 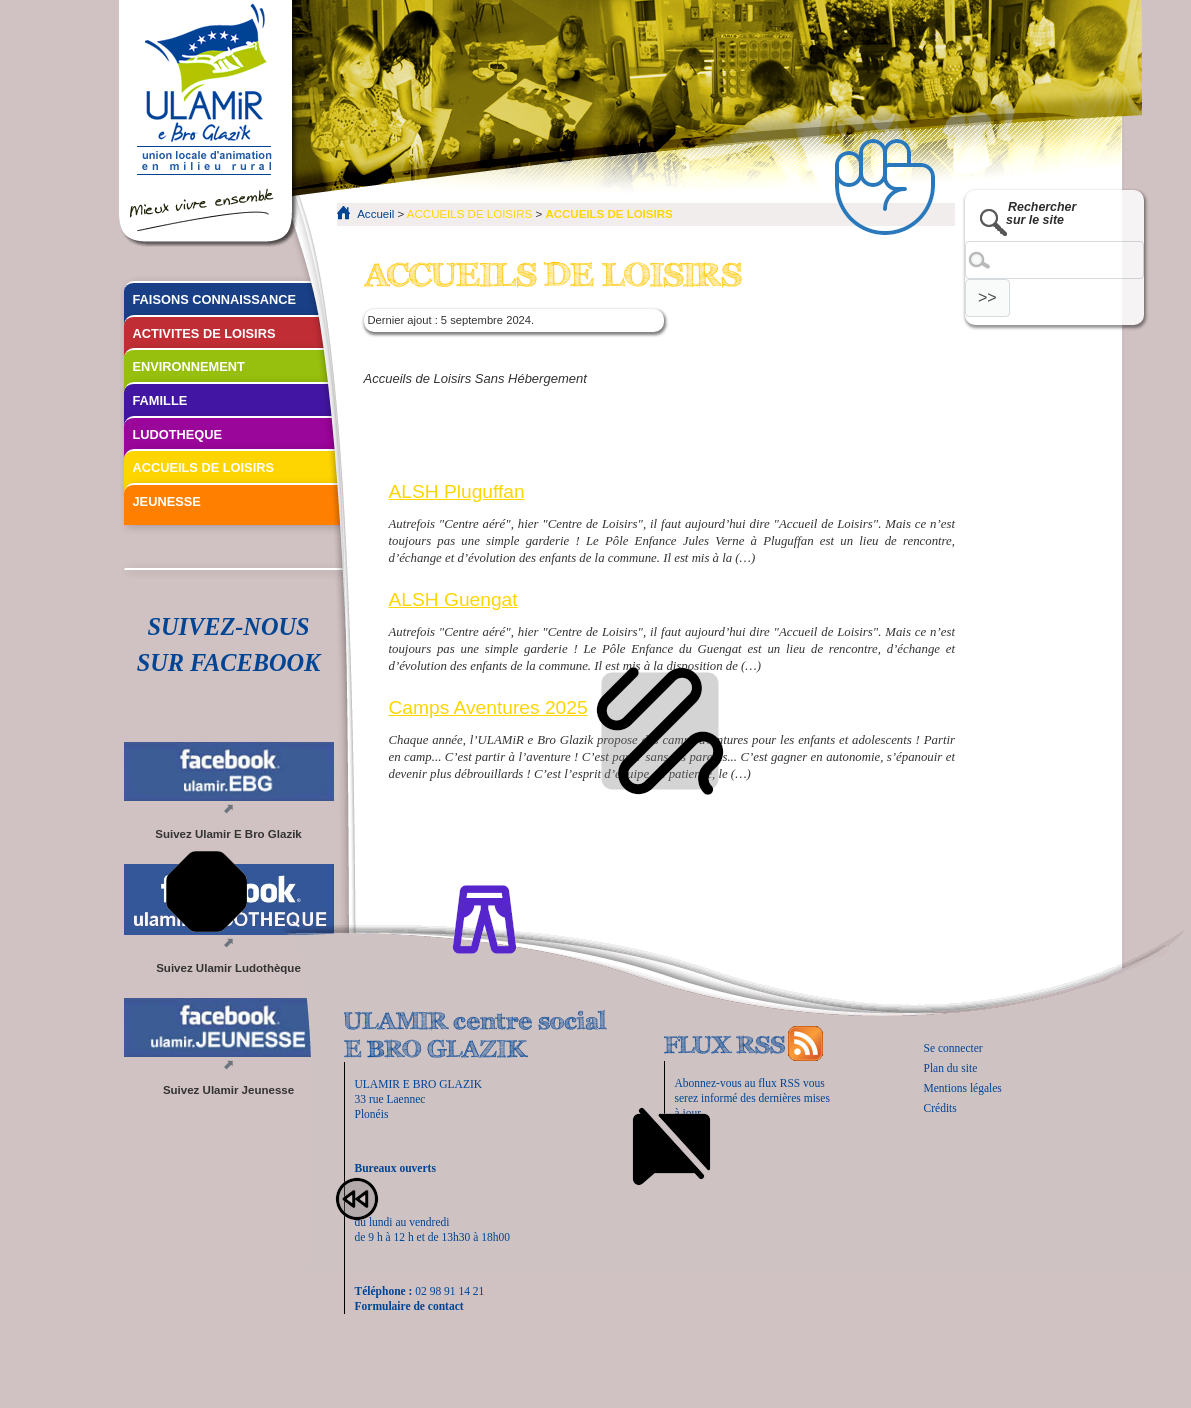 What do you see at coordinates (671, 1143) in the screenshot?
I see `mute or disable chat notifications` at bounding box center [671, 1143].